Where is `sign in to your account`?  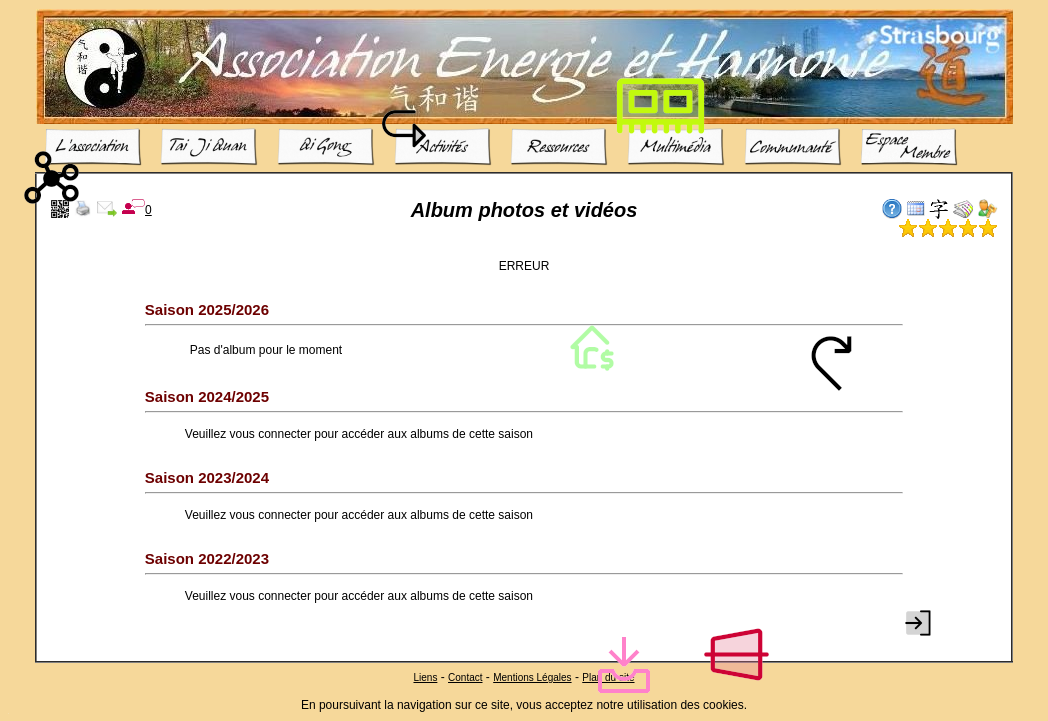
sign in to your account is located at coordinates (920, 623).